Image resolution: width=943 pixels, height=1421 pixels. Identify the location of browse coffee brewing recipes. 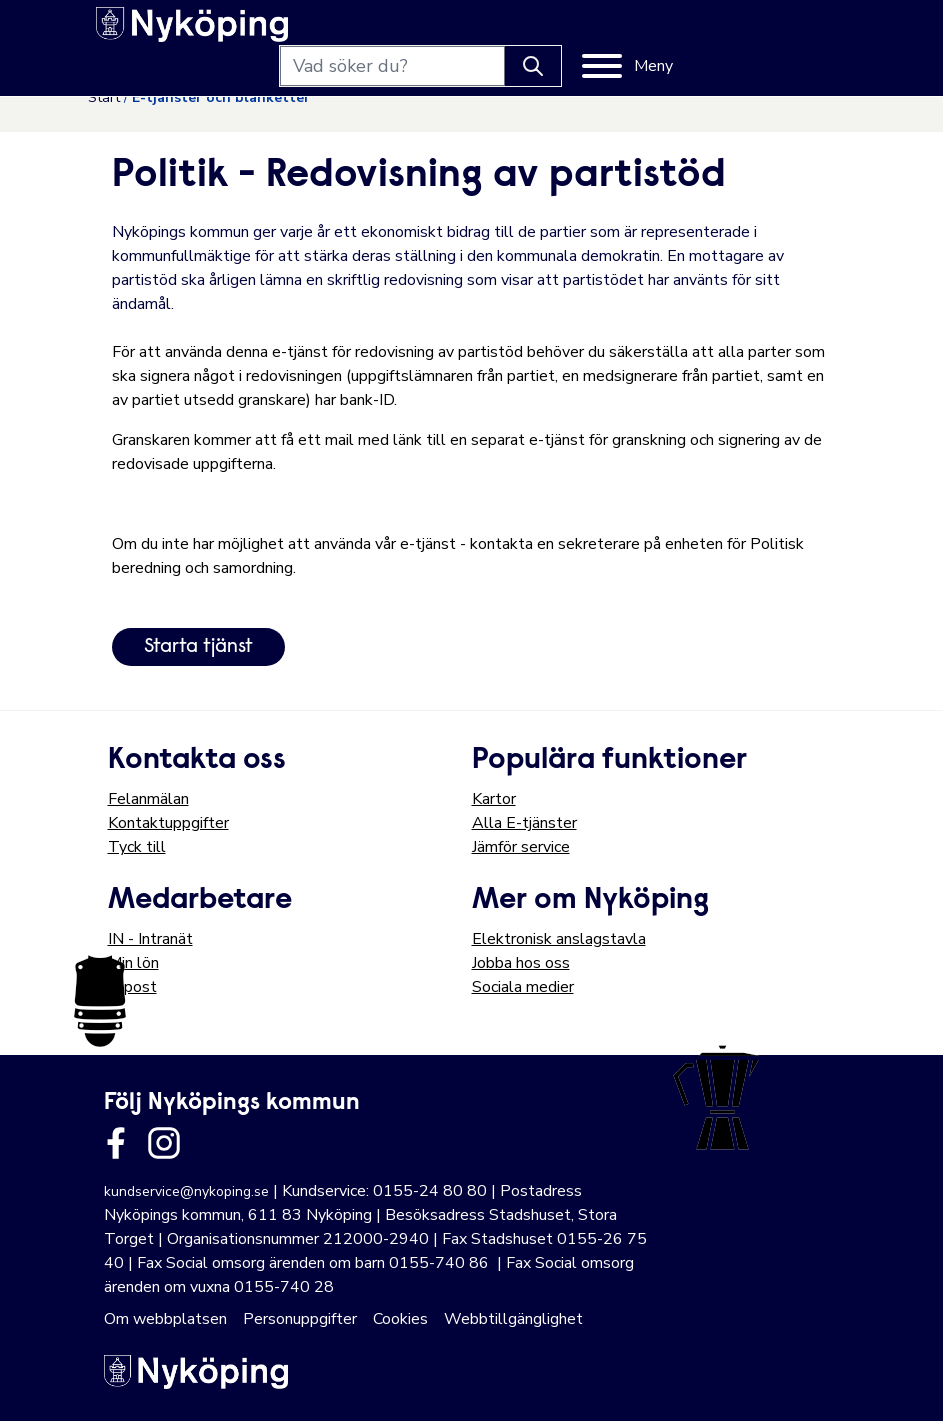
(722, 1097).